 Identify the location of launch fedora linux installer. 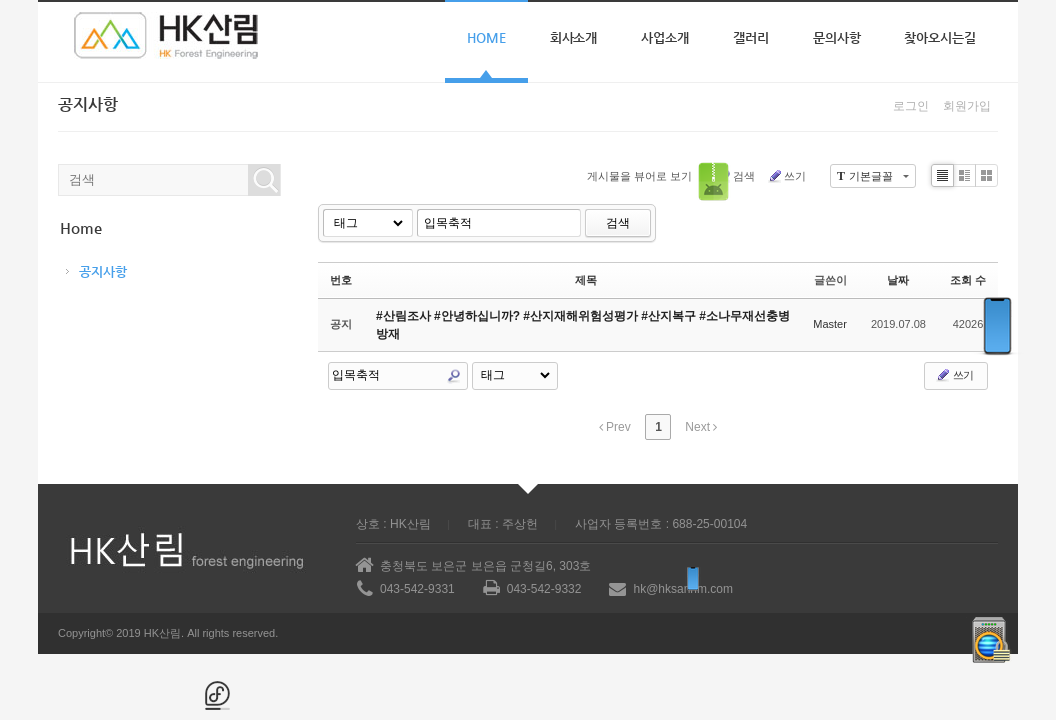
(217, 695).